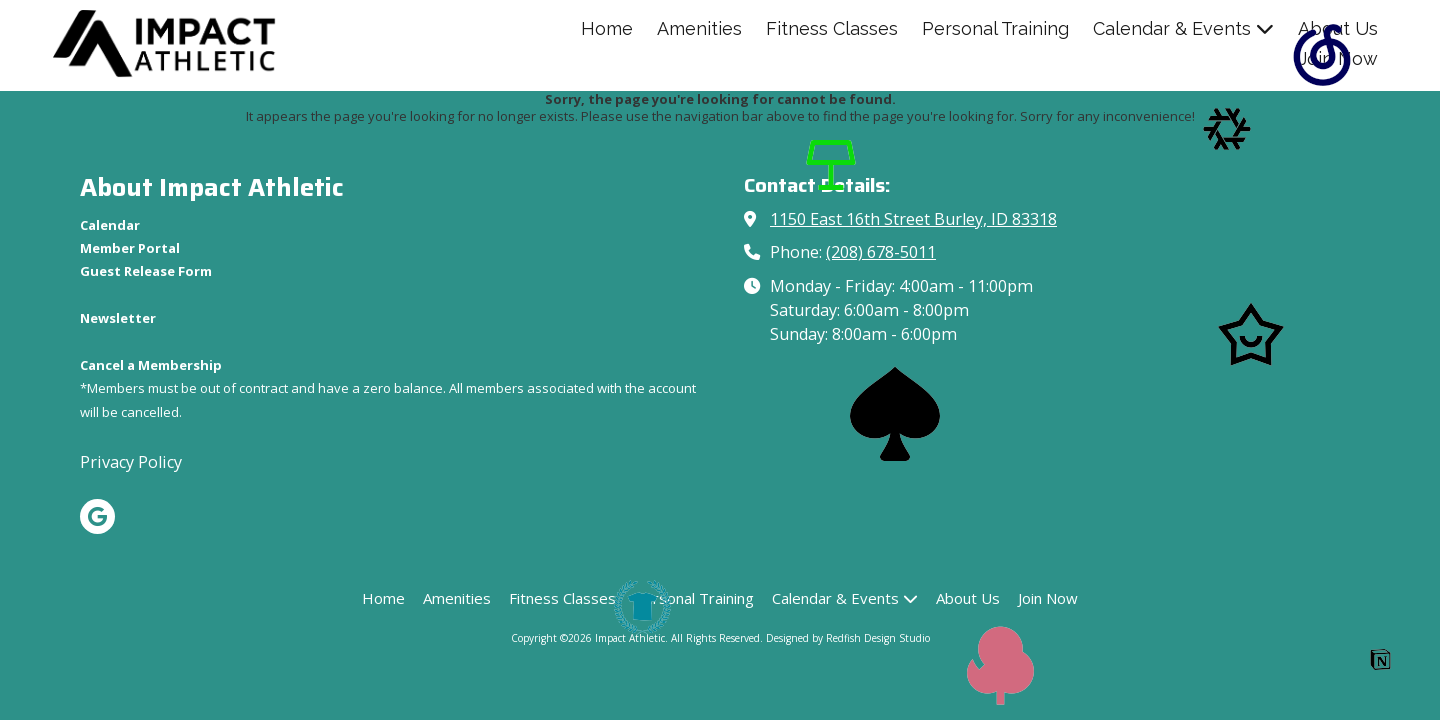  What do you see at coordinates (1251, 336) in the screenshot?
I see `mark as favorite with positive feedback` at bounding box center [1251, 336].